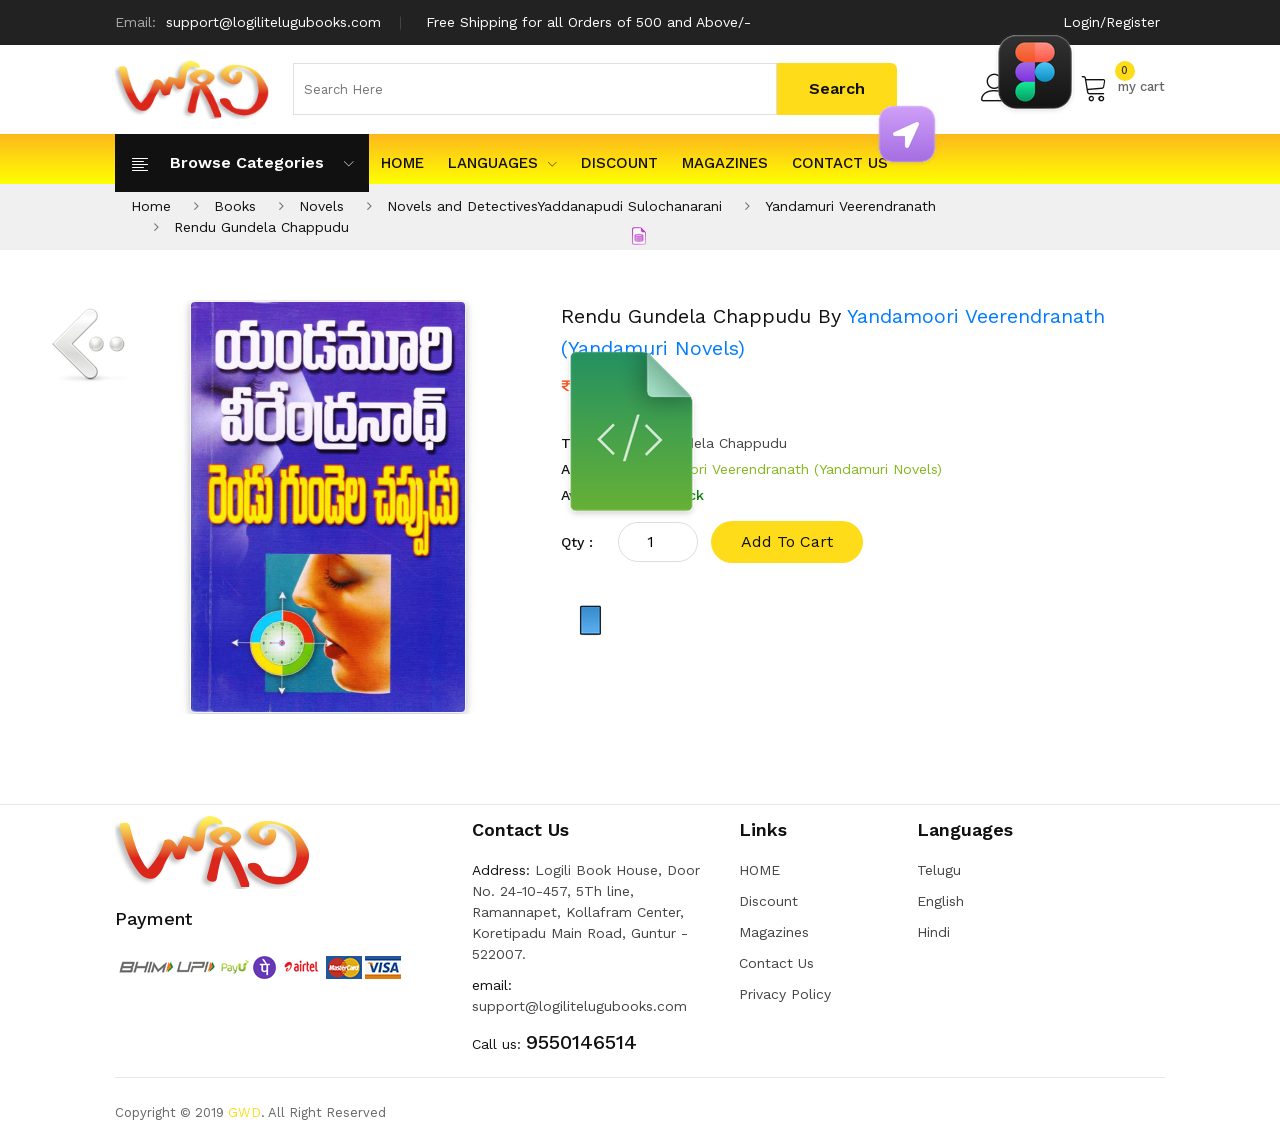 The height and width of the screenshot is (1148, 1280). Describe the element at coordinates (590, 620) in the screenshot. I see `iPad Air M2 device icon` at that location.